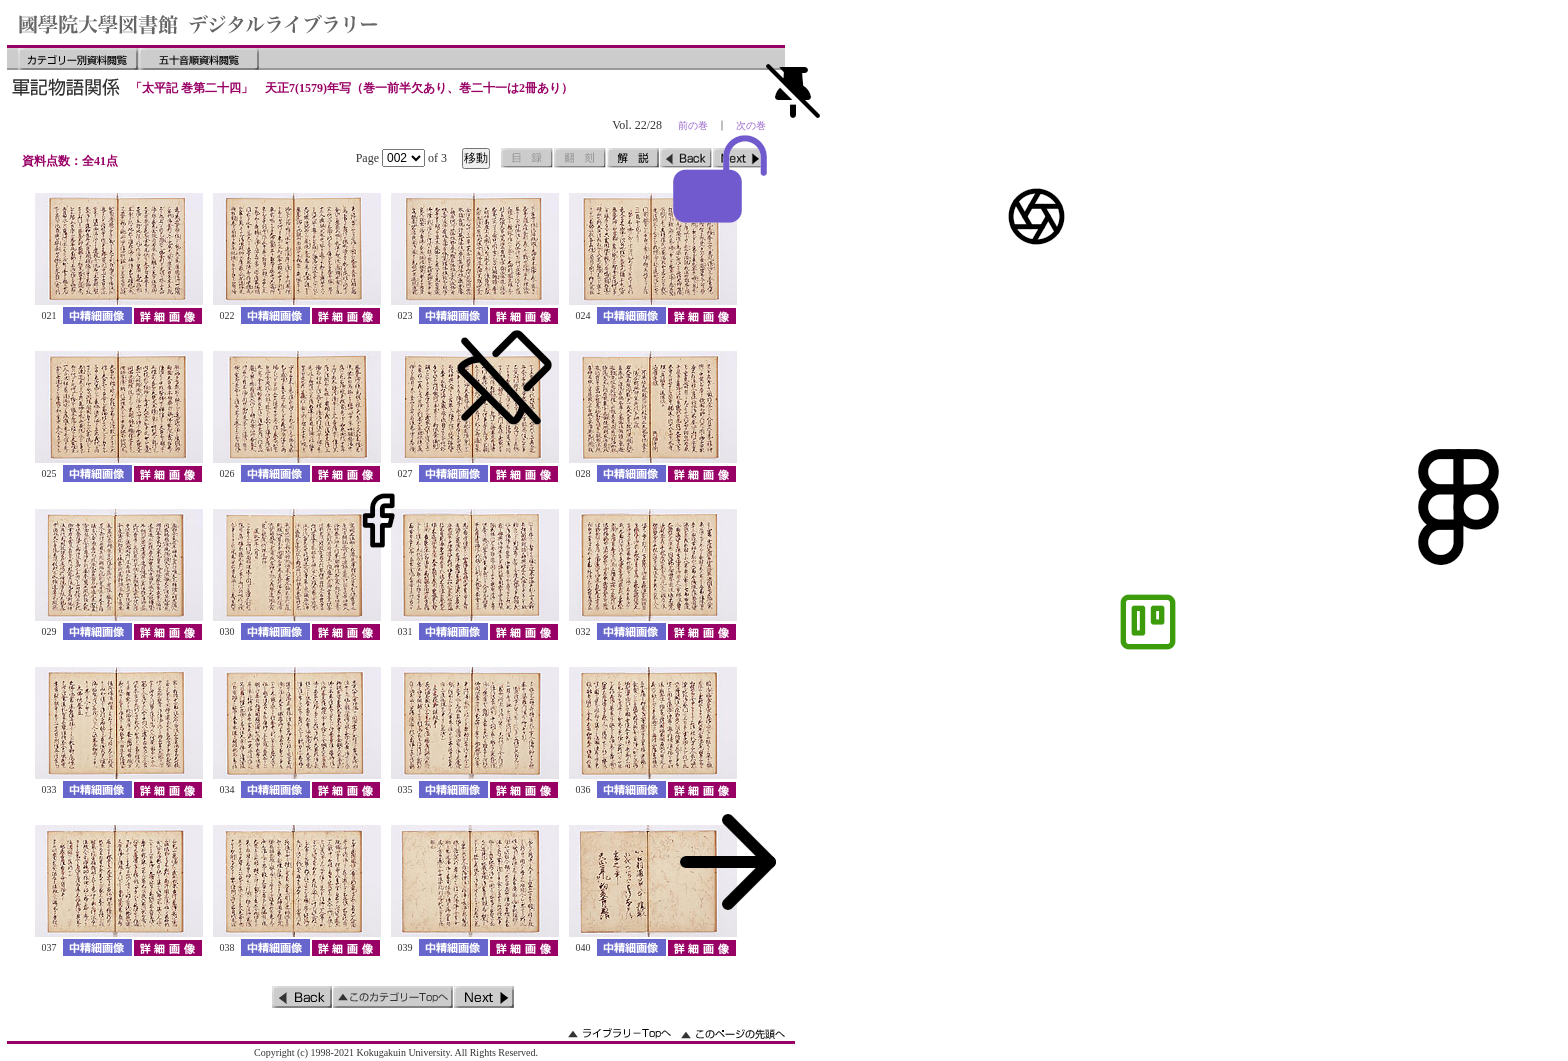  What do you see at coordinates (1036, 216) in the screenshot?
I see `adjust camera aperture settings` at bounding box center [1036, 216].